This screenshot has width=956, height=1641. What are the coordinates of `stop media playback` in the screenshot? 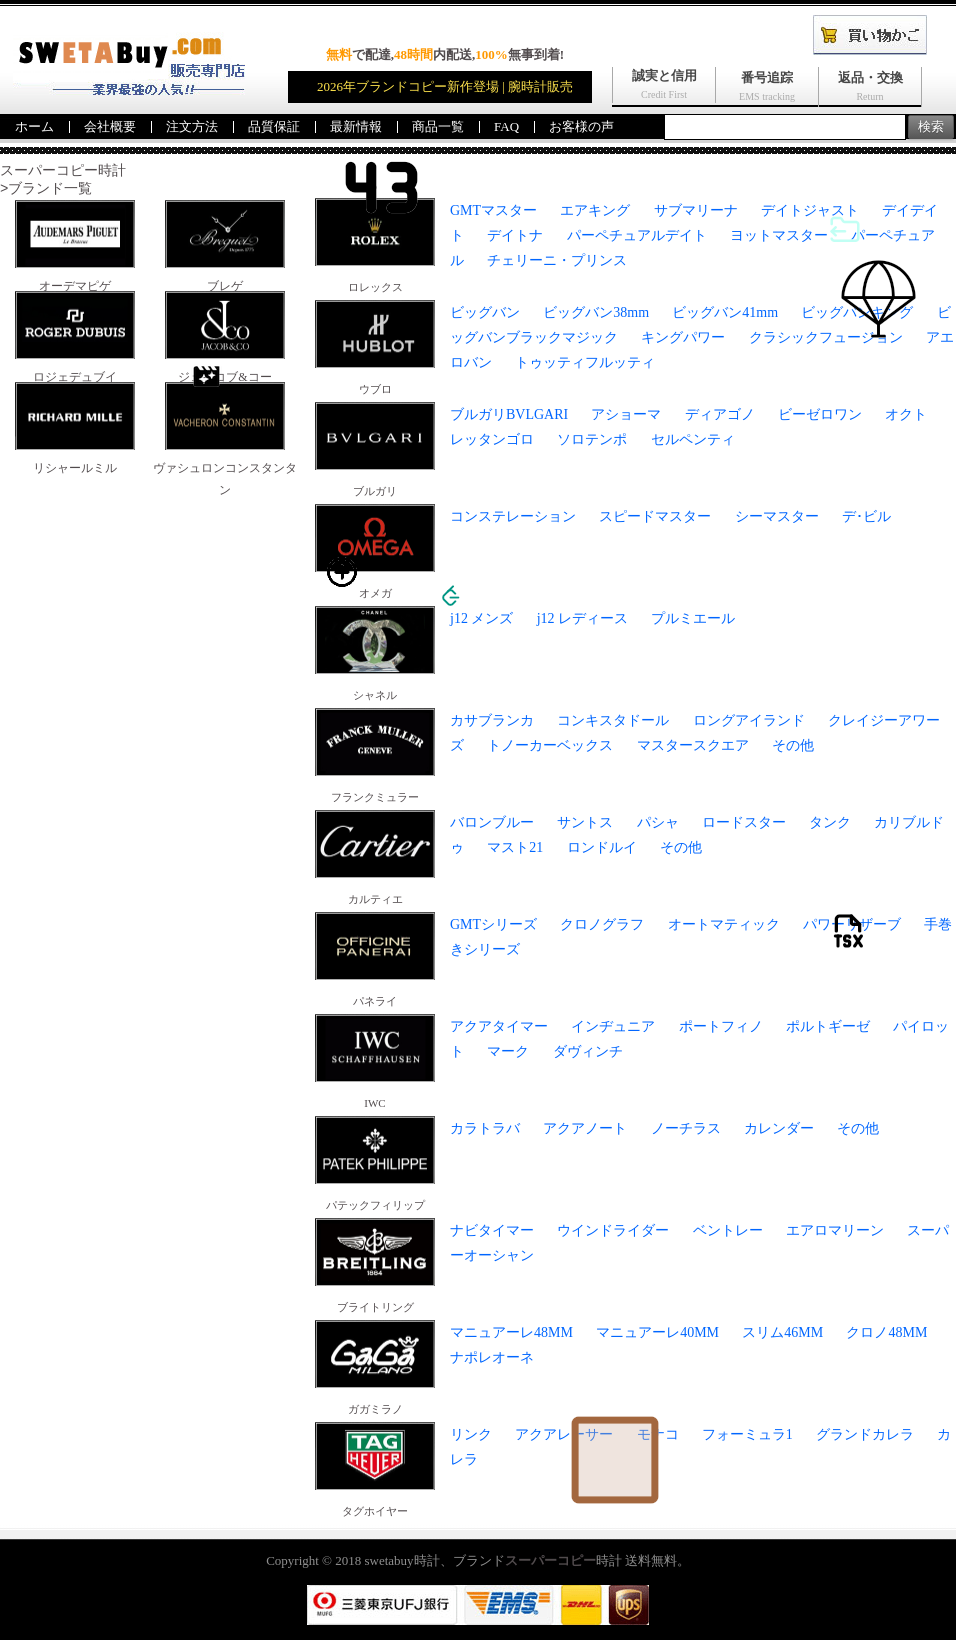 It's located at (615, 1460).